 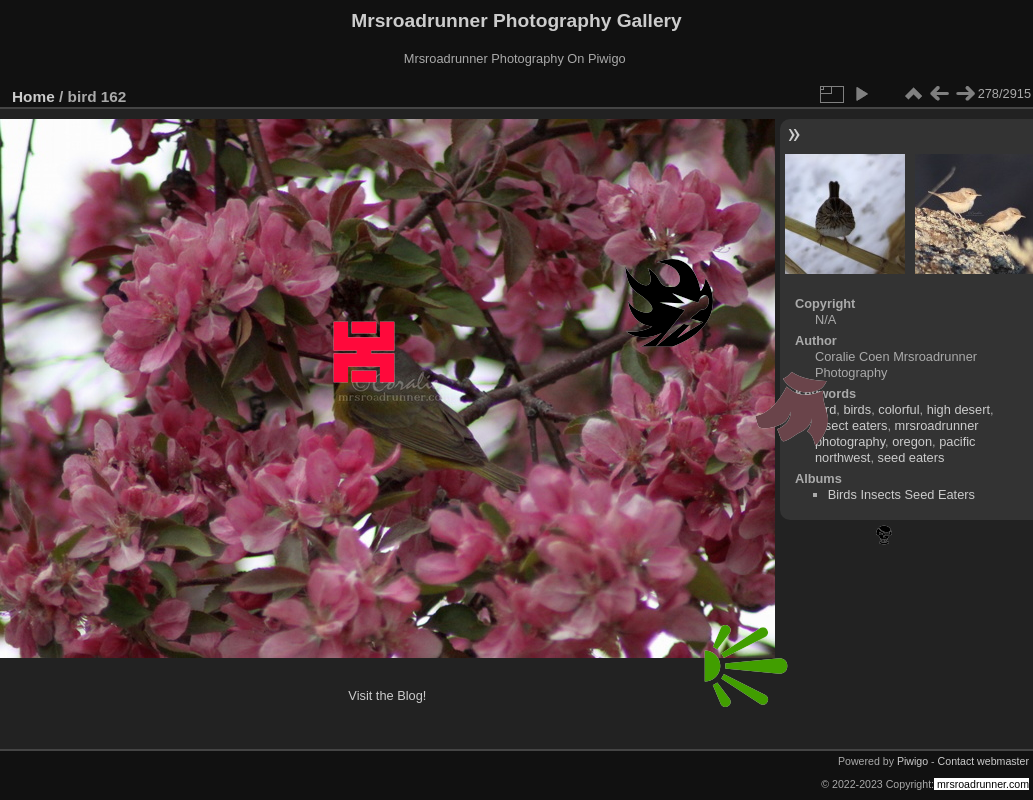 What do you see at coordinates (791, 409) in the screenshot?
I see `equip a cape or cloak item` at bounding box center [791, 409].